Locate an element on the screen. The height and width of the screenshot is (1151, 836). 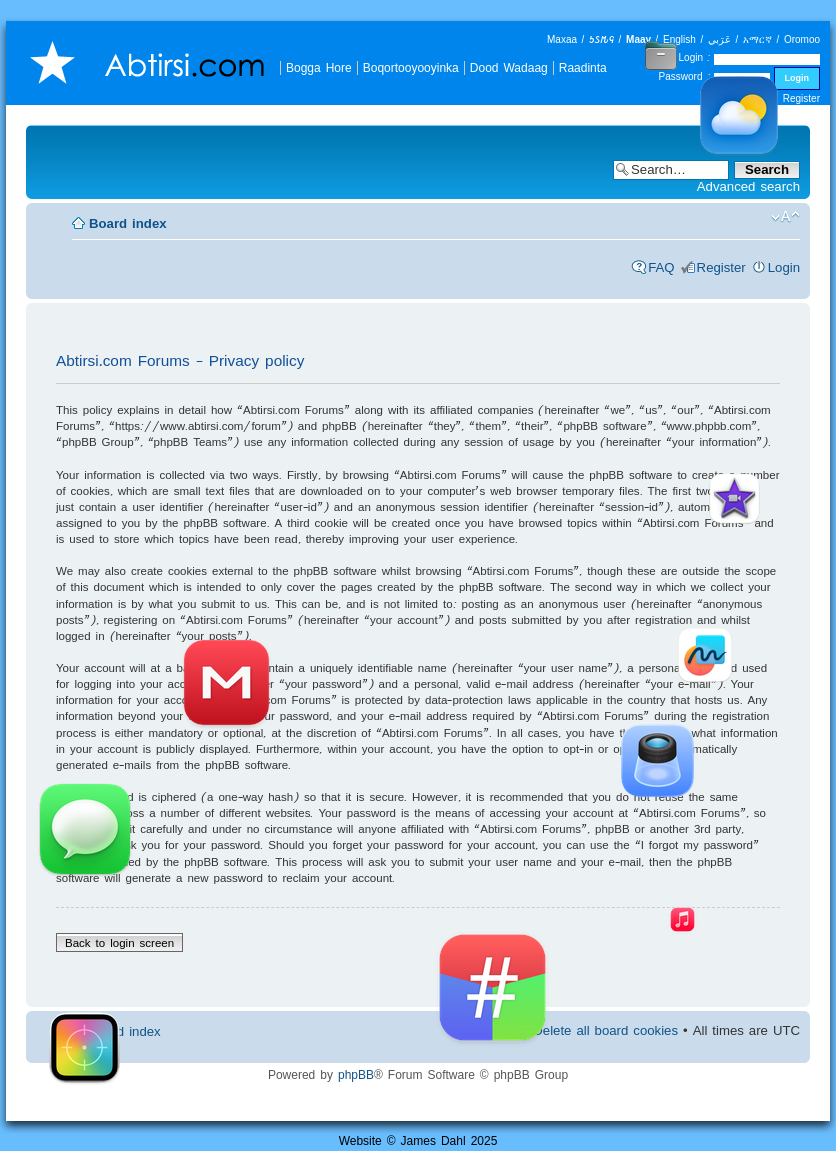
open the weather app is located at coordinates (739, 115).